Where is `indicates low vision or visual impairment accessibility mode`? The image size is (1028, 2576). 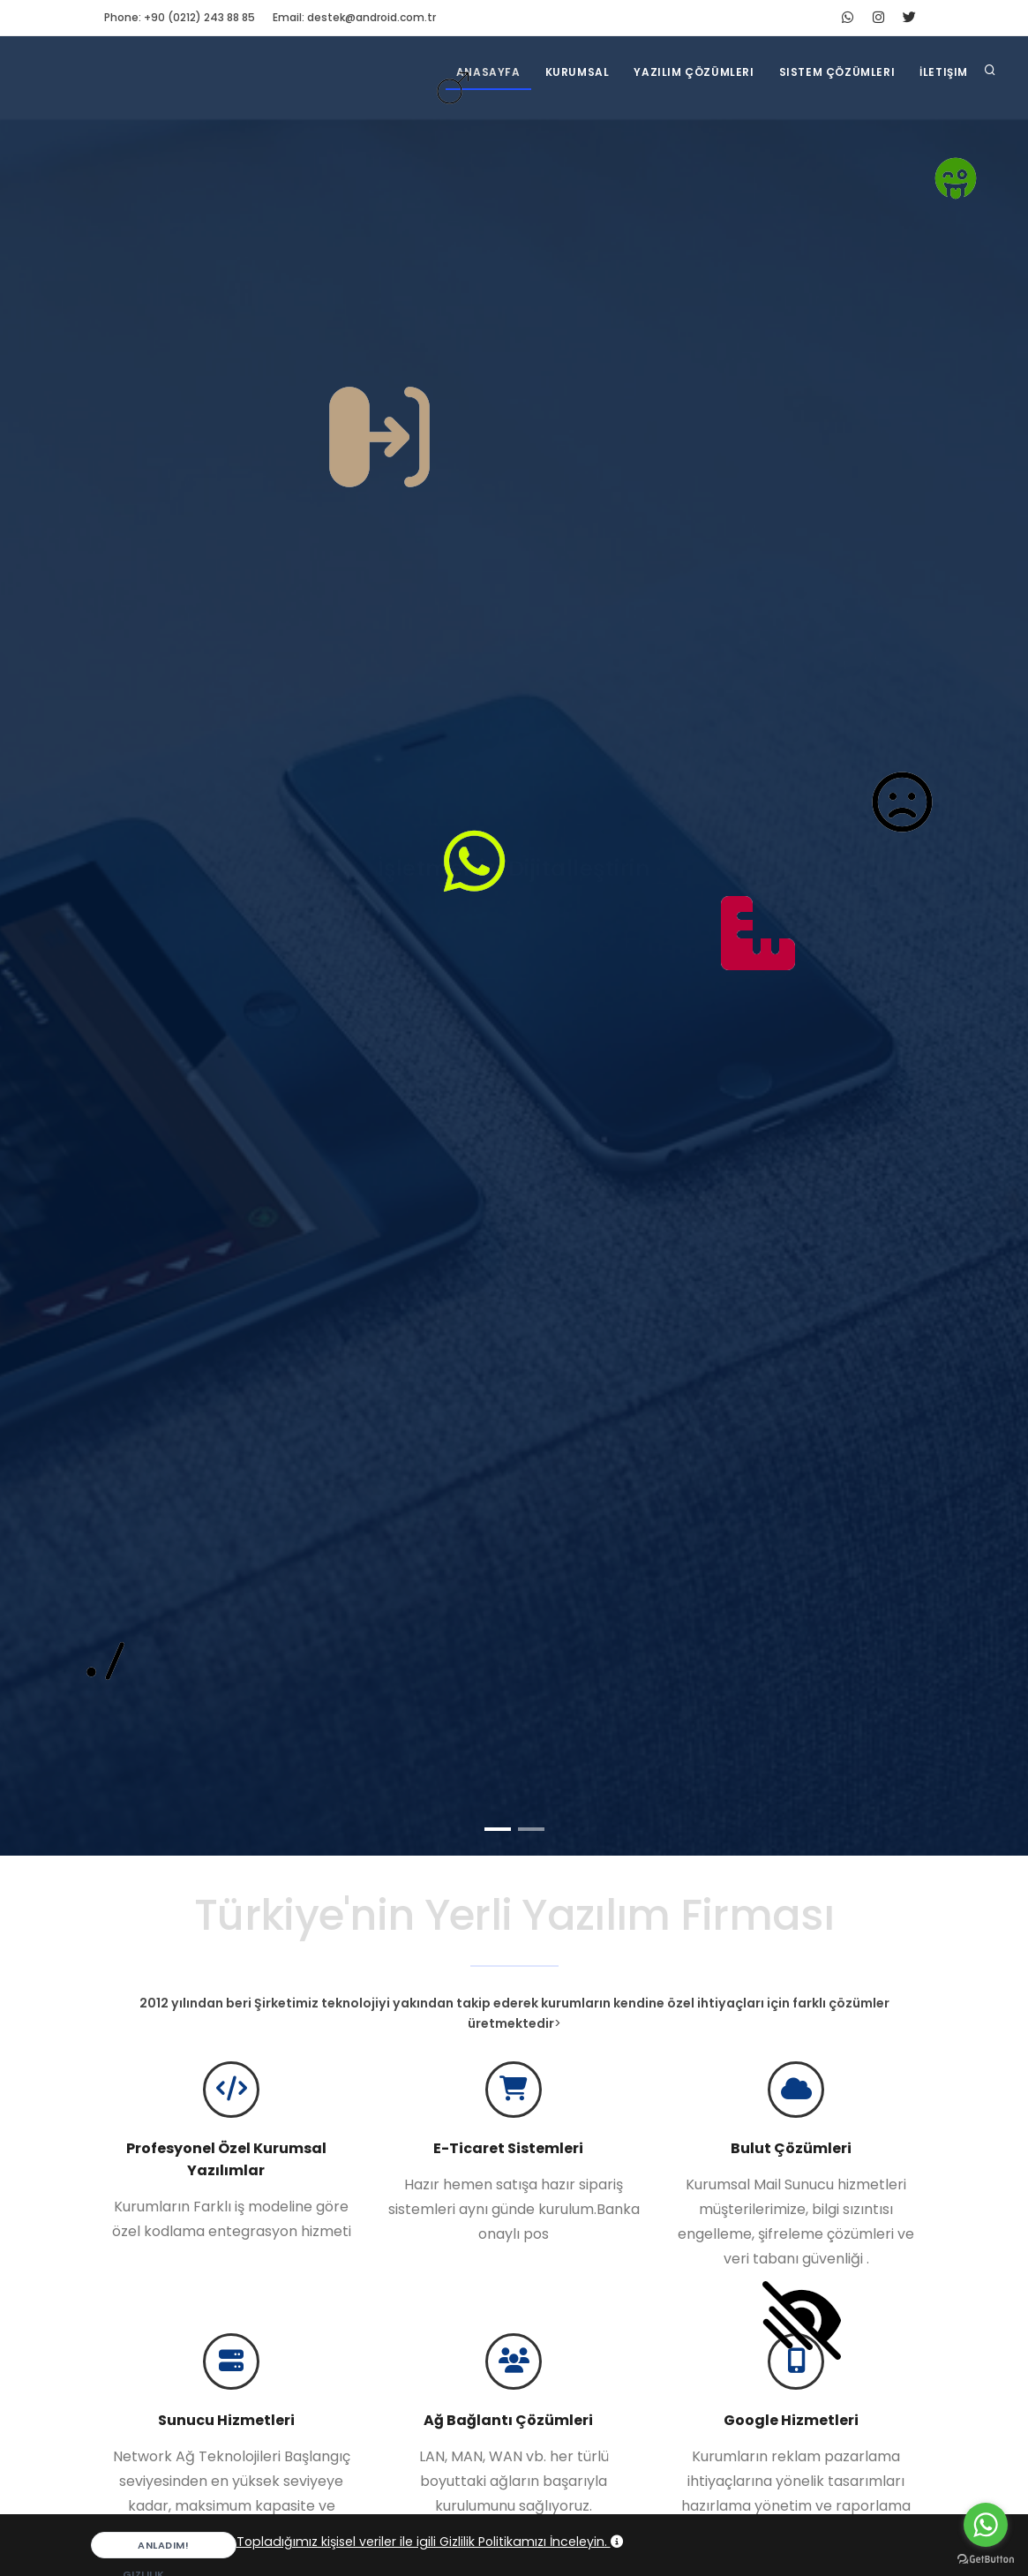 indicates low vision or visual impairment accessibility mode is located at coordinates (801, 2320).